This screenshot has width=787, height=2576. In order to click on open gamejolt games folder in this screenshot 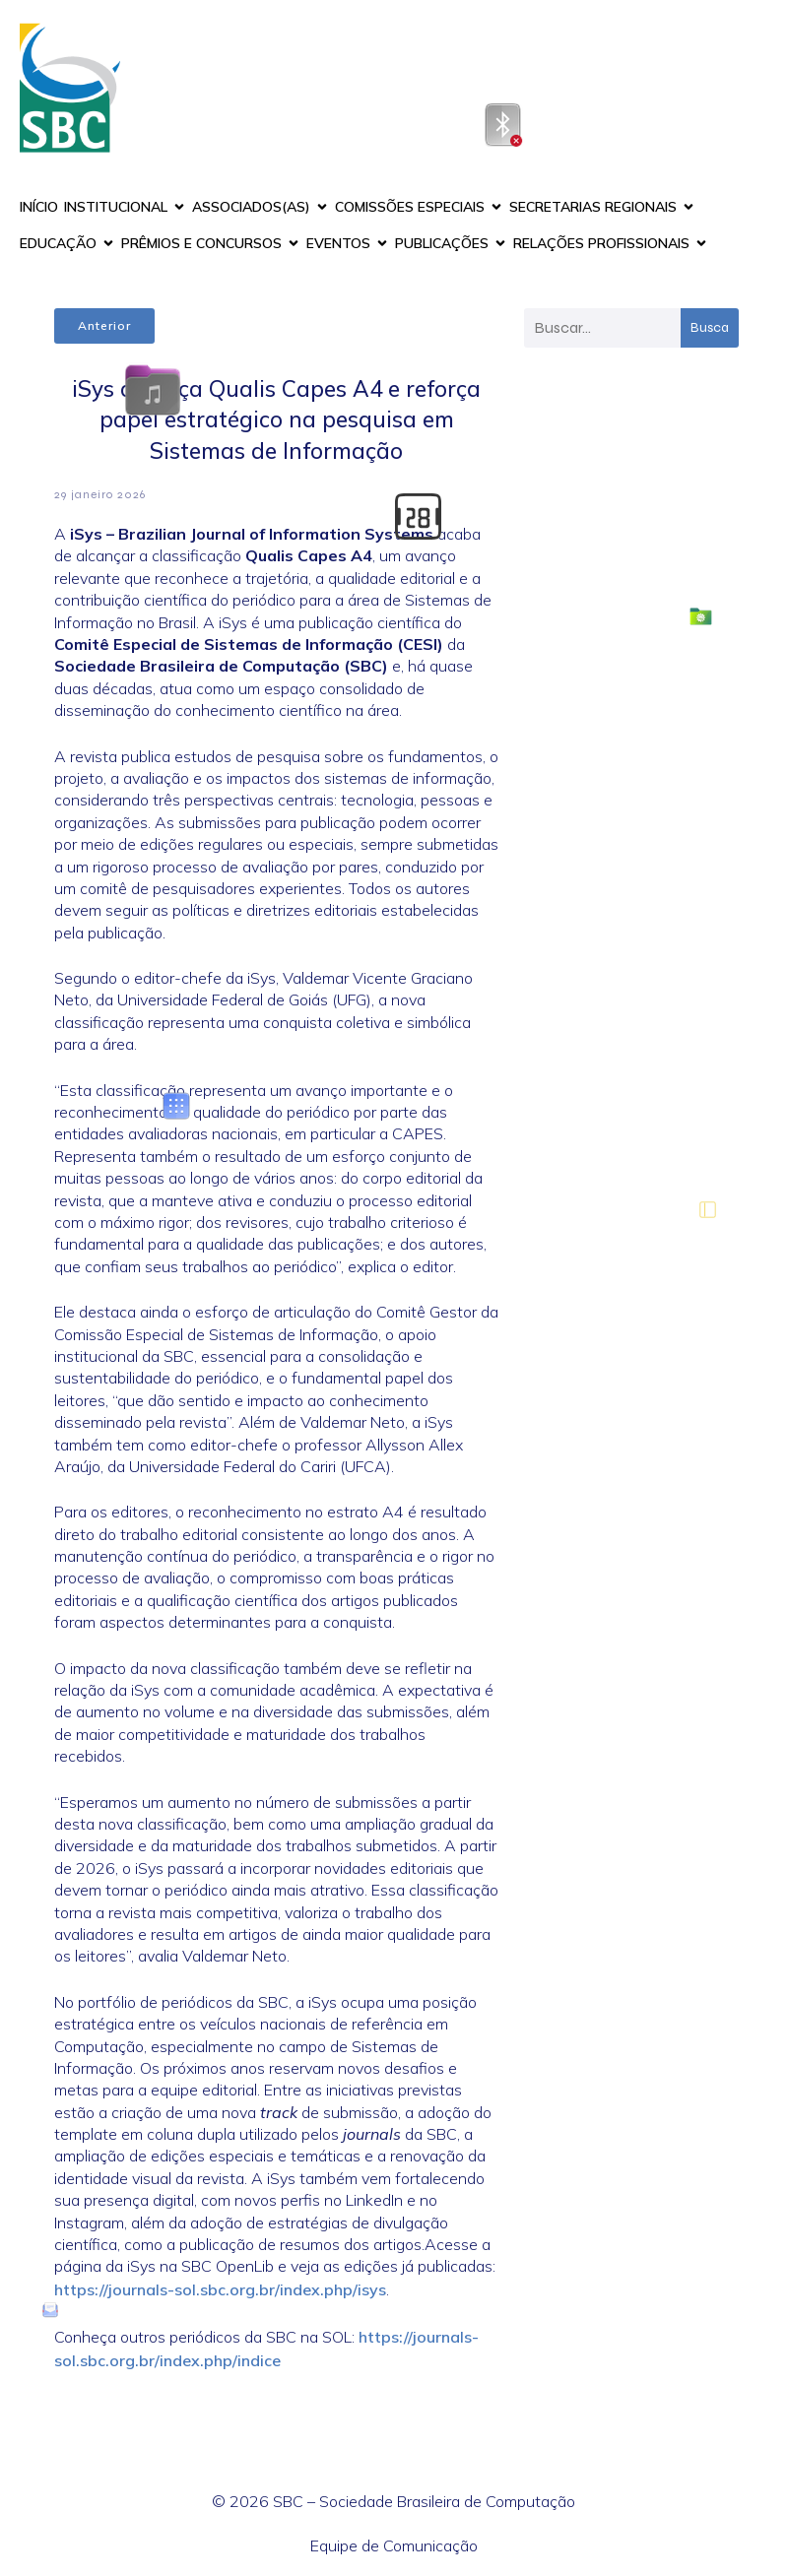, I will do `click(700, 616)`.